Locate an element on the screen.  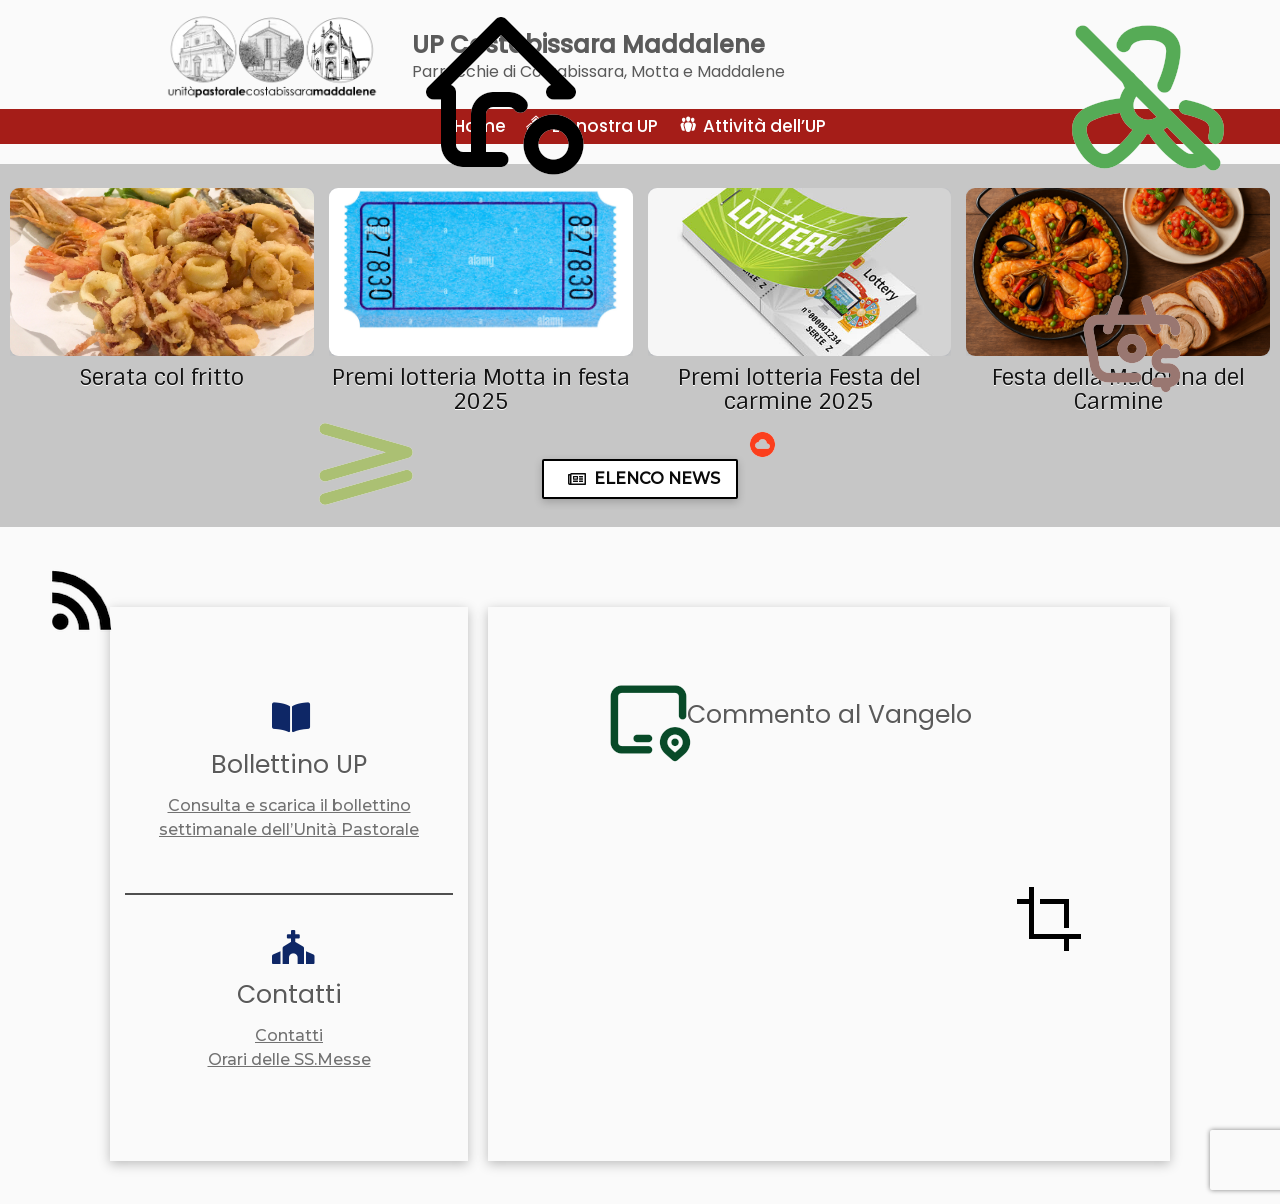
access cloud storage is located at coordinates (762, 444).